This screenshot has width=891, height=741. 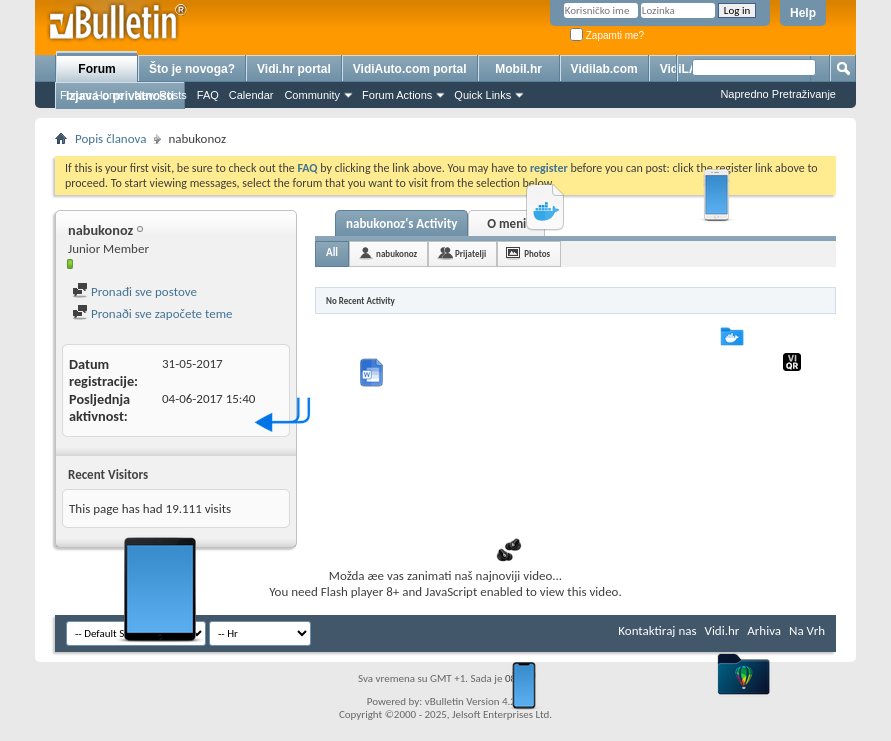 What do you see at coordinates (524, 686) in the screenshot?
I see `iPhone XR device icon` at bounding box center [524, 686].